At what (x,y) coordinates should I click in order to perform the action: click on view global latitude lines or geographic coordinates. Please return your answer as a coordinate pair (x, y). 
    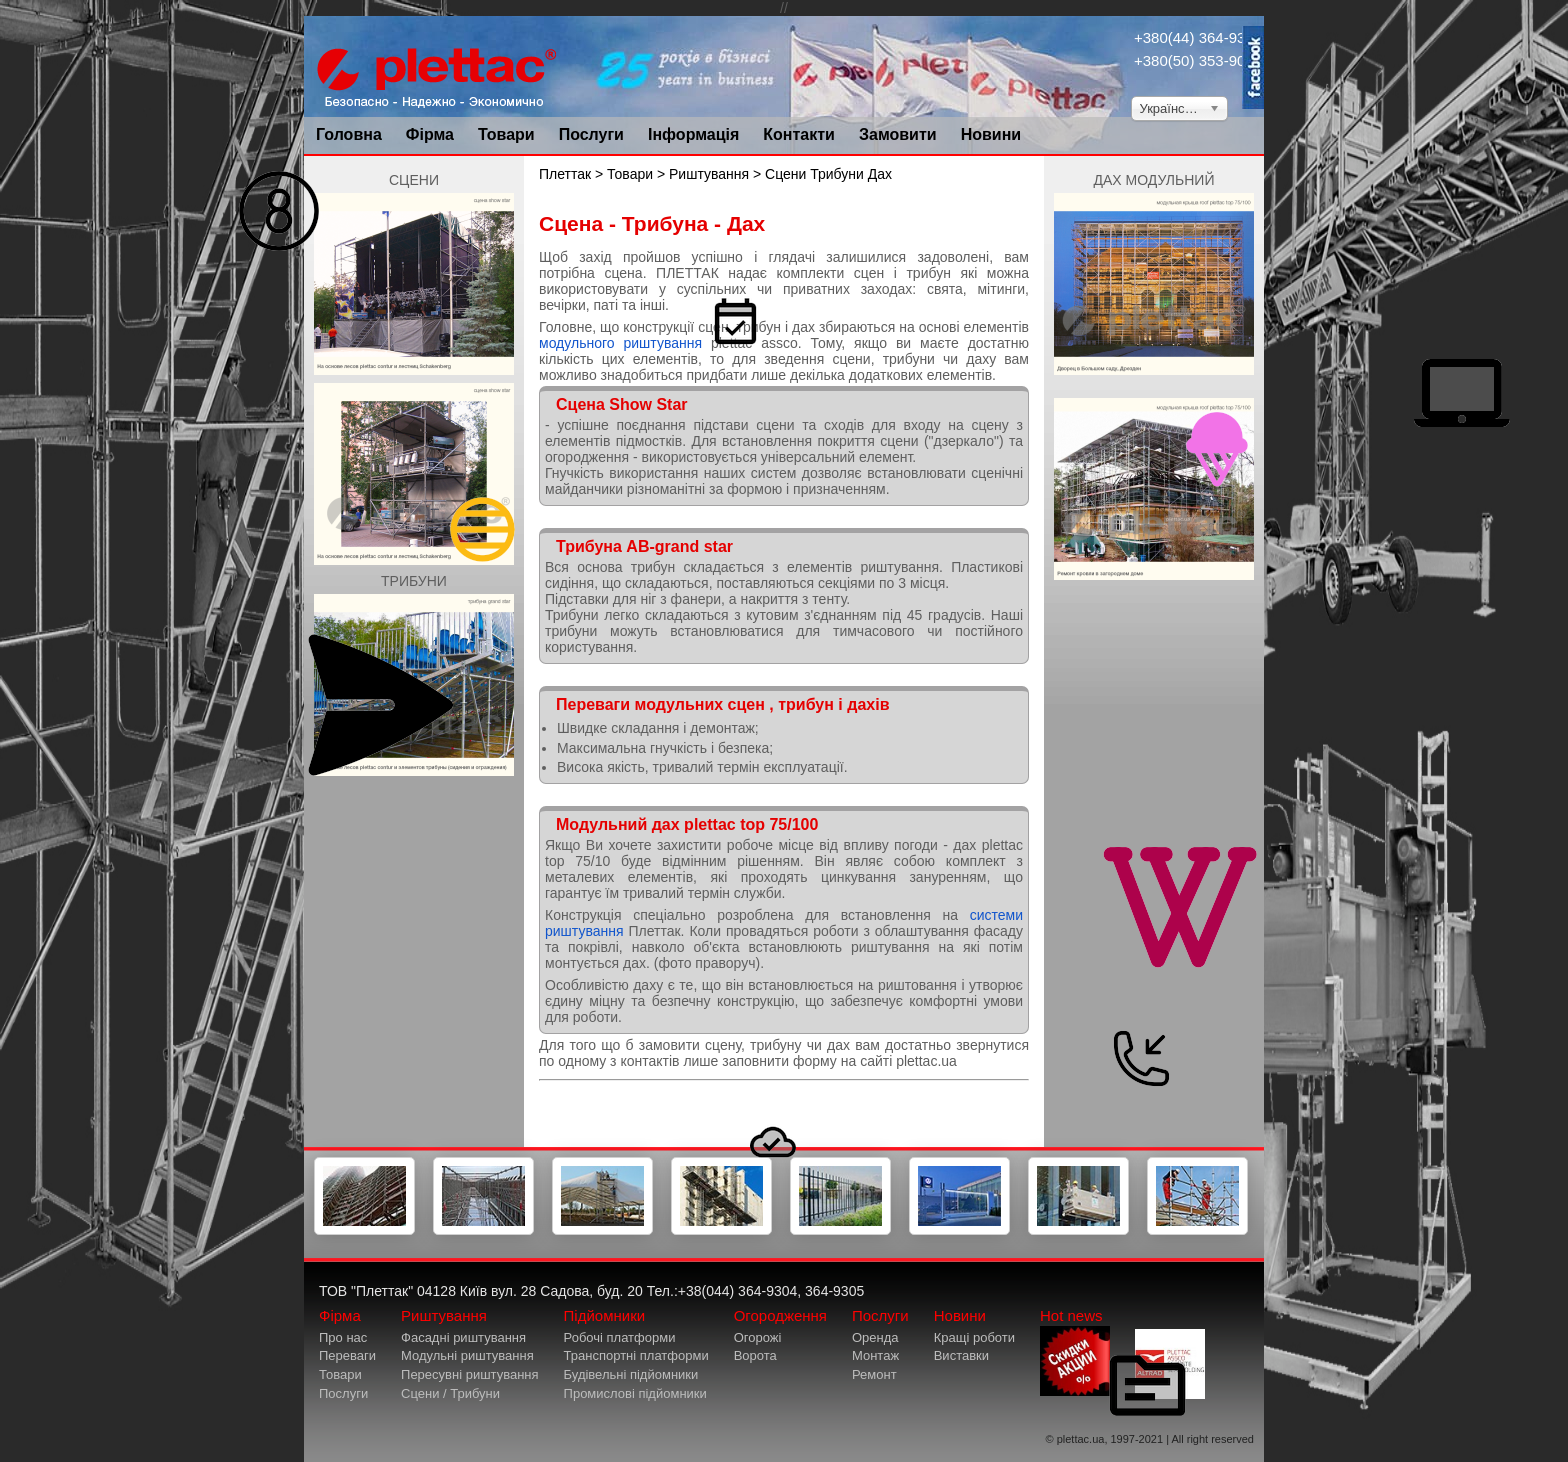
    Looking at the image, I should click on (482, 529).